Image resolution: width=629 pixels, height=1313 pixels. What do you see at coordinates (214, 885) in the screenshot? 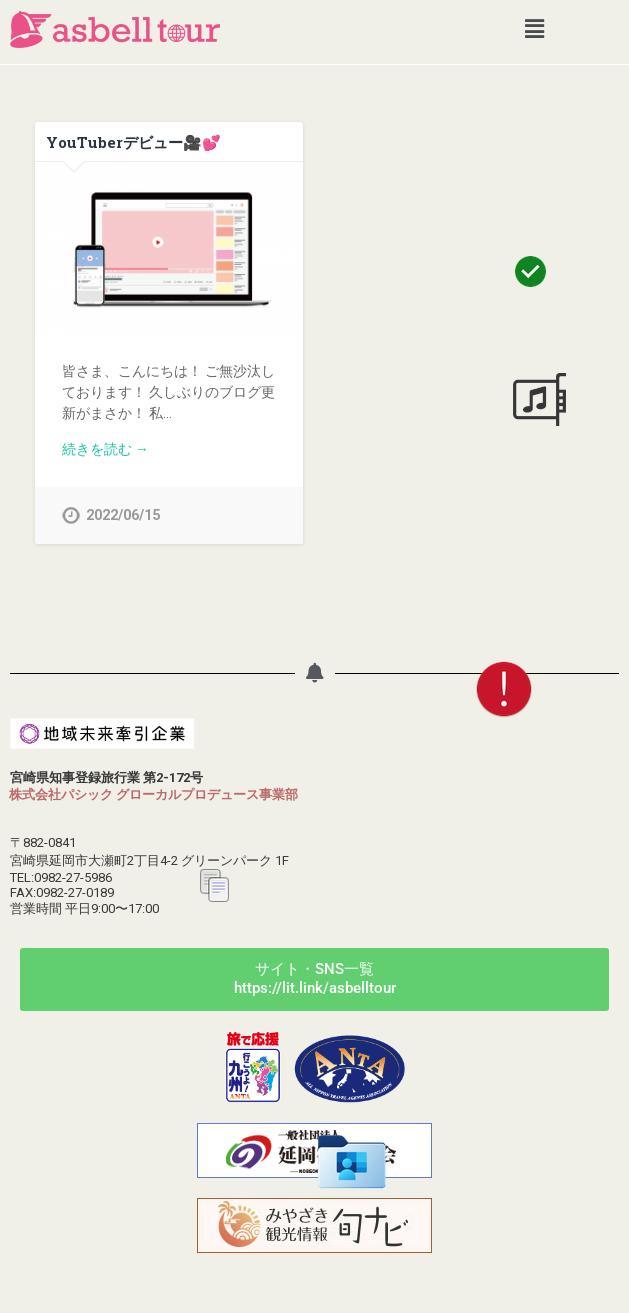
I see `copy selected content to clipboard` at bounding box center [214, 885].